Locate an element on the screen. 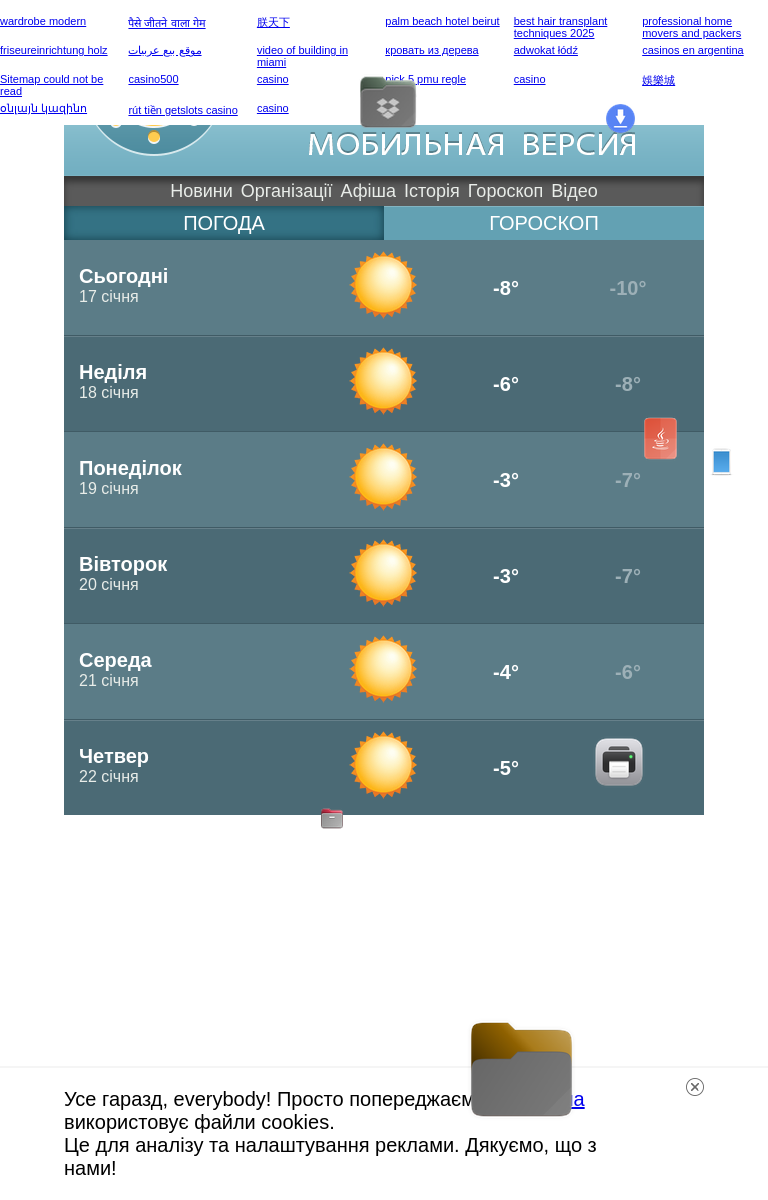 This screenshot has height=1200, width=768. a java source code file is located at coordinates (660, 438).